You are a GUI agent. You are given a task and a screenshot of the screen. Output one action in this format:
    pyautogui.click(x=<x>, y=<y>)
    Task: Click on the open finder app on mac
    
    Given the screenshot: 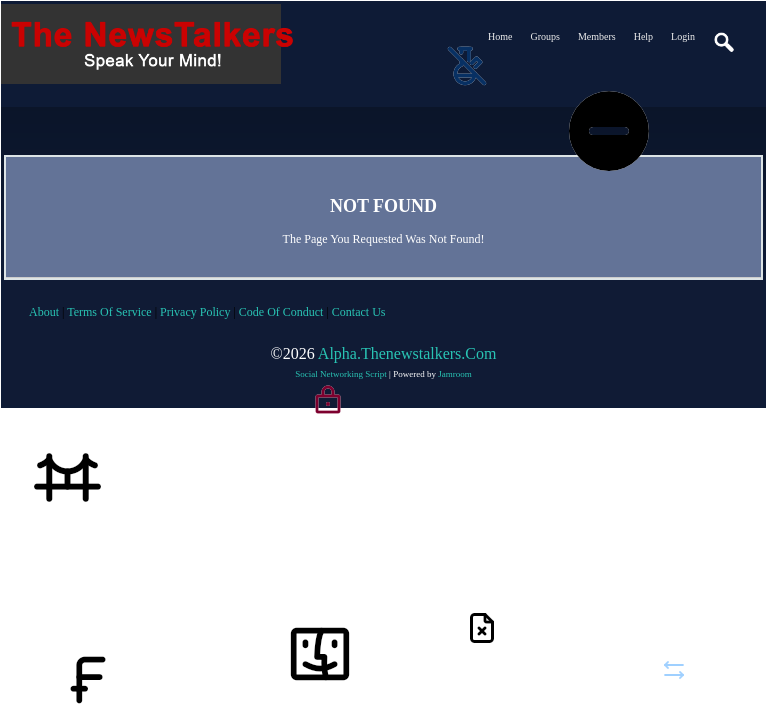 What is the action you would take?
    pyautogui.click(x=320, y=654)
    